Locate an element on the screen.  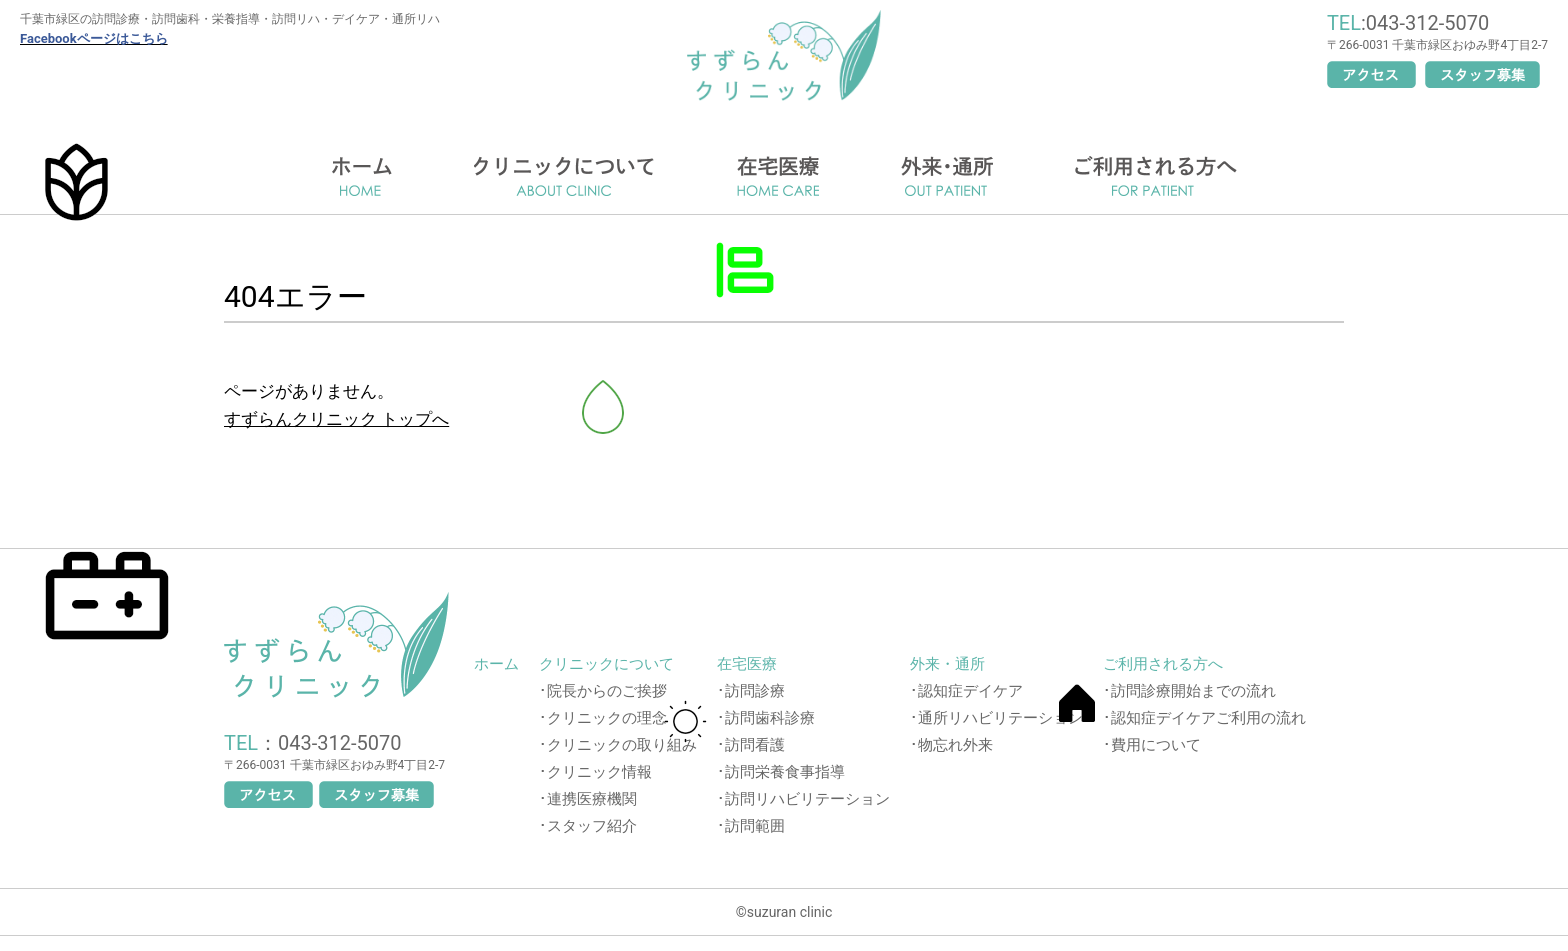
align text to the left is located at coordinates (744, 270).